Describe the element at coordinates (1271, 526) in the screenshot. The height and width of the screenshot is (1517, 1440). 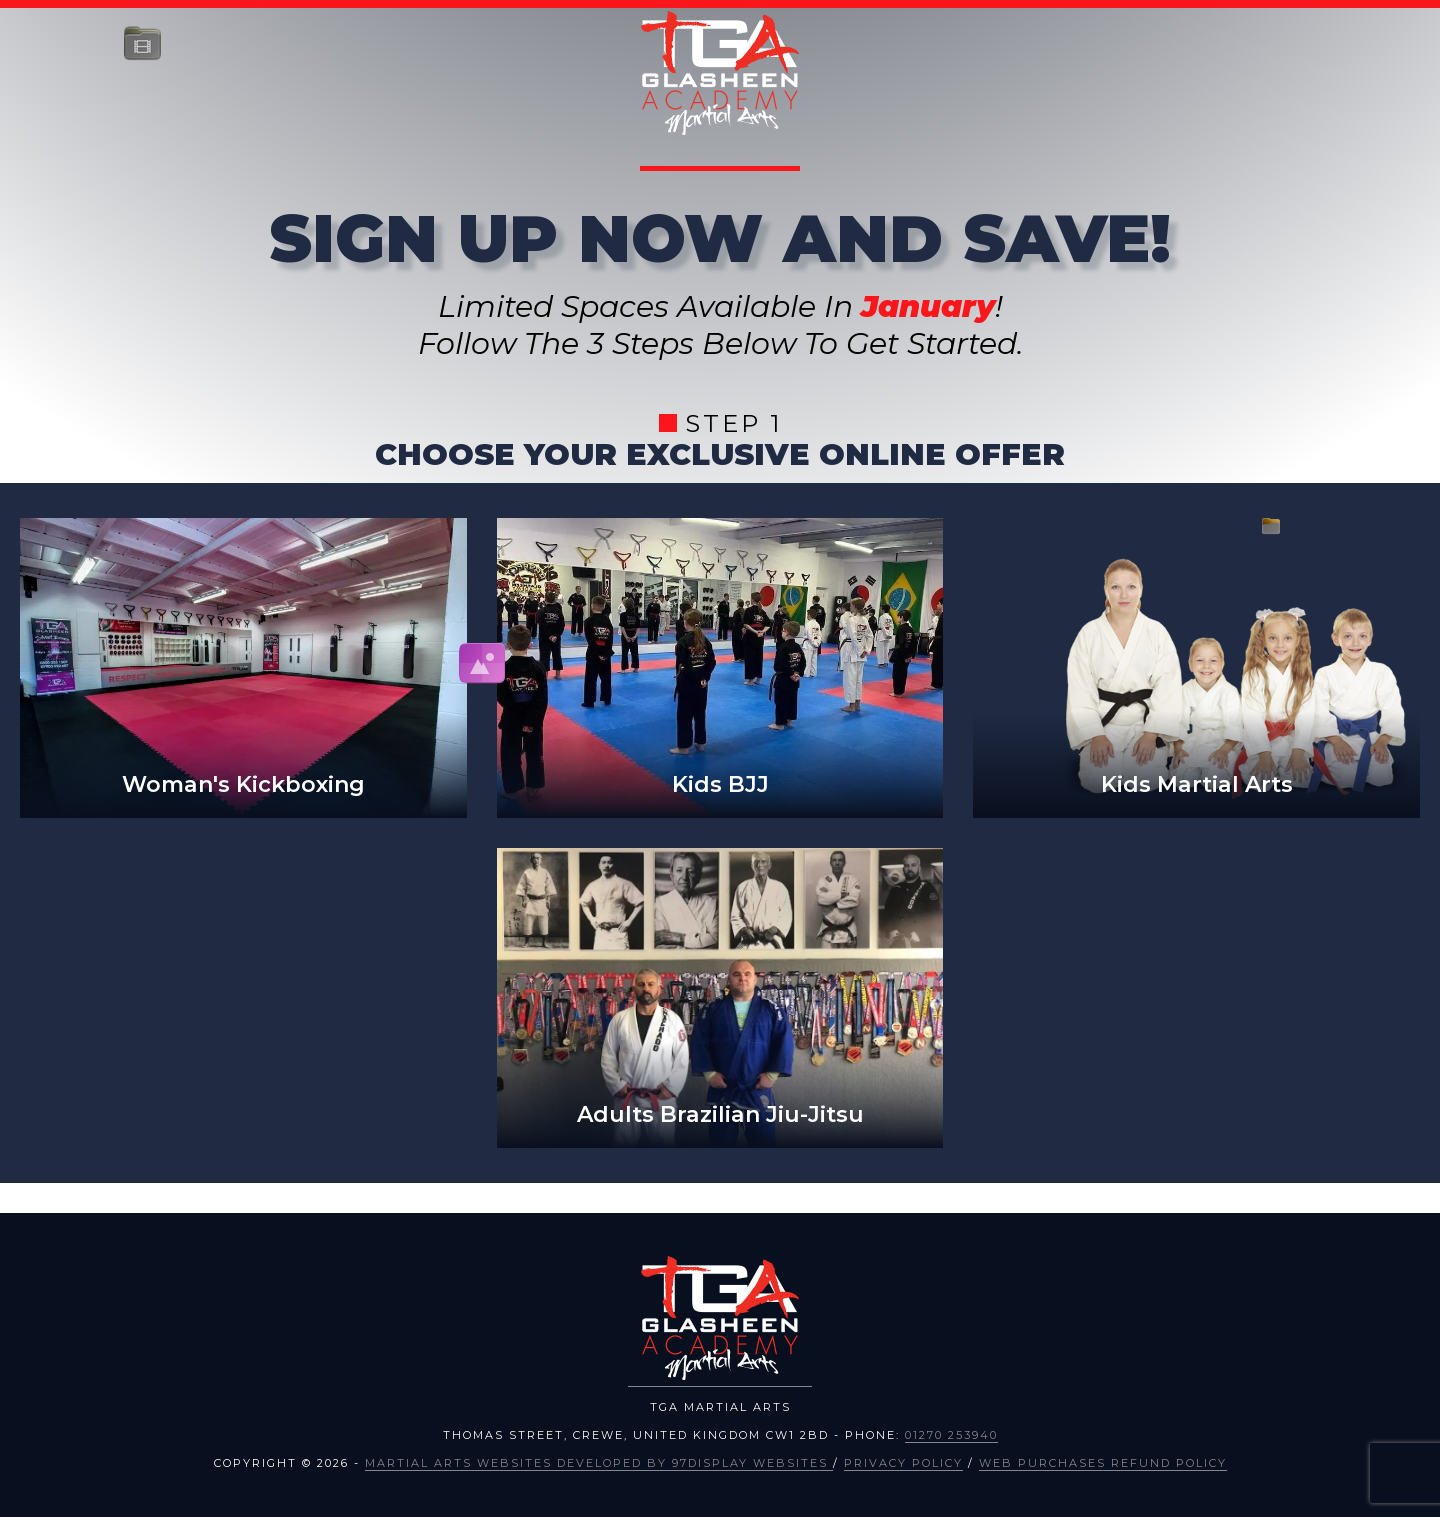
I see `indicates a folder is ready to accept a dragged item` at that location.